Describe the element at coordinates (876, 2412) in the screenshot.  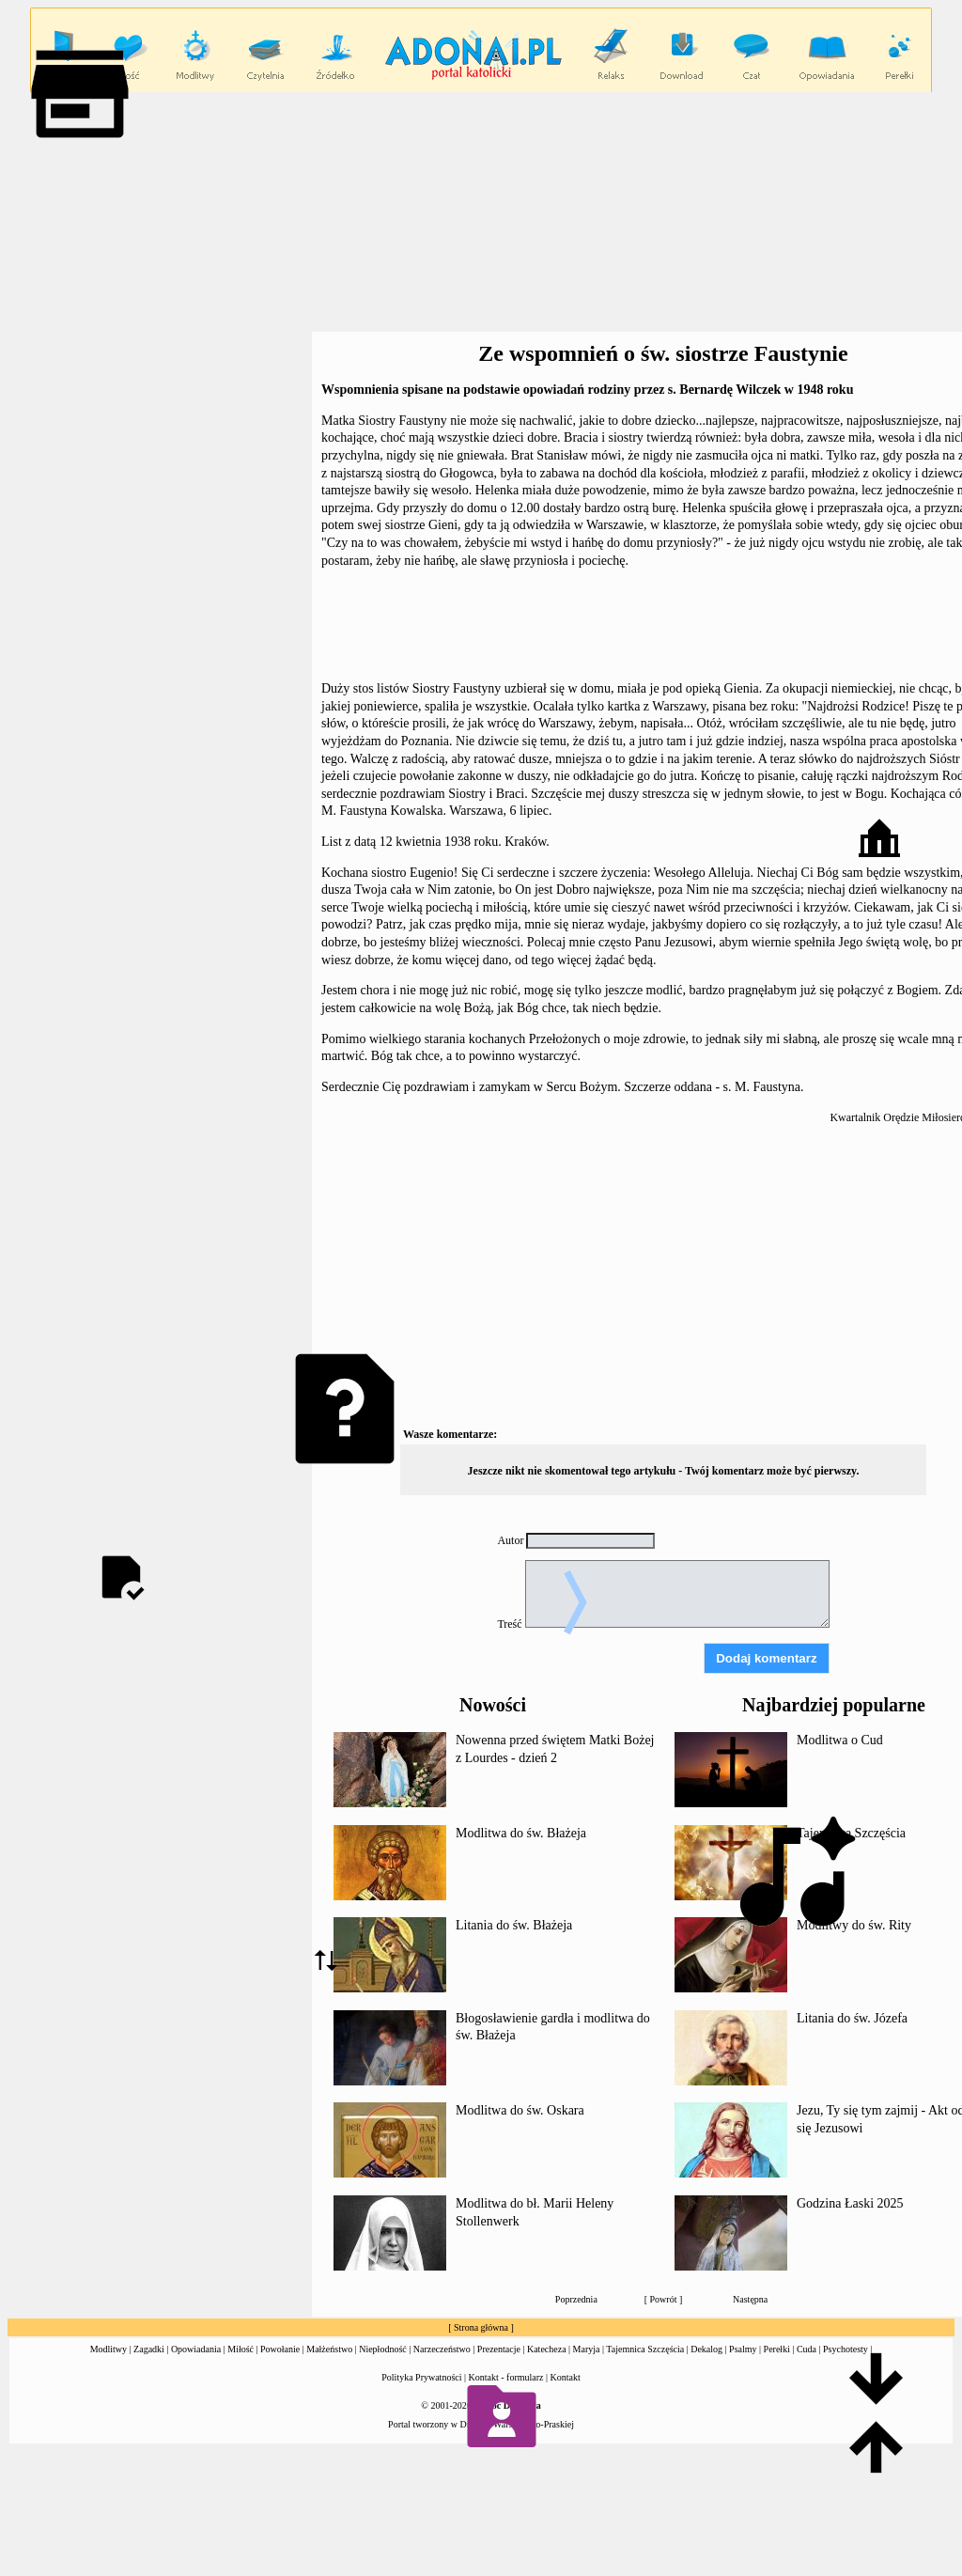
I see `collapse content vertically` at that location.